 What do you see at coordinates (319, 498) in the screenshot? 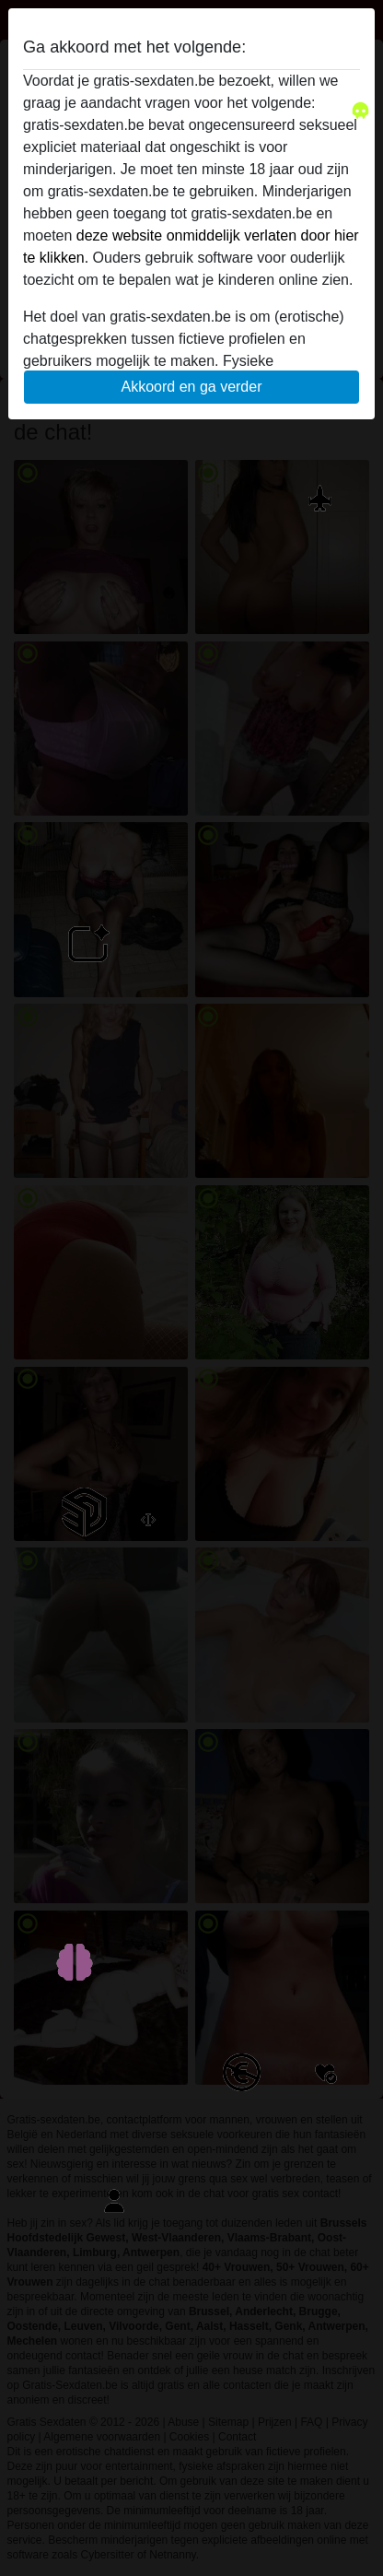
I see `access flight or aviation features` at bounding box center [319, 498].